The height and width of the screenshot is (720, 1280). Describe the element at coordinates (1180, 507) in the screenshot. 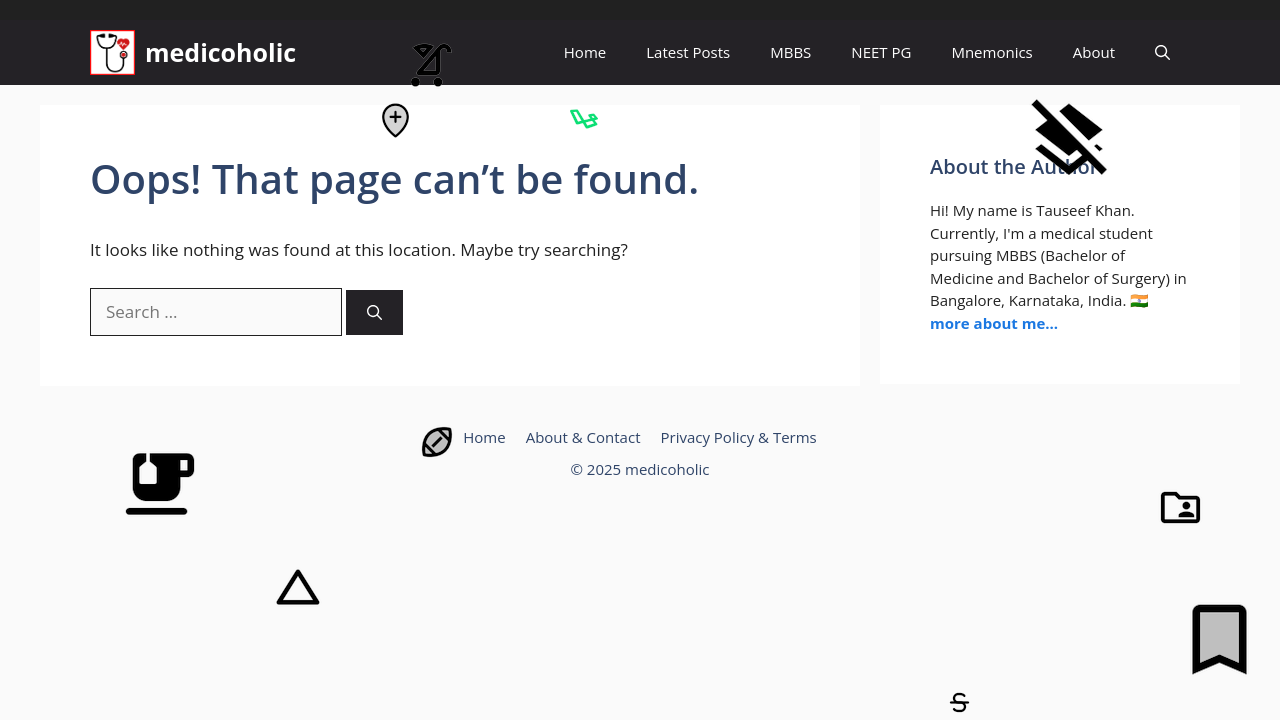

I see `access shared folders` at that location.